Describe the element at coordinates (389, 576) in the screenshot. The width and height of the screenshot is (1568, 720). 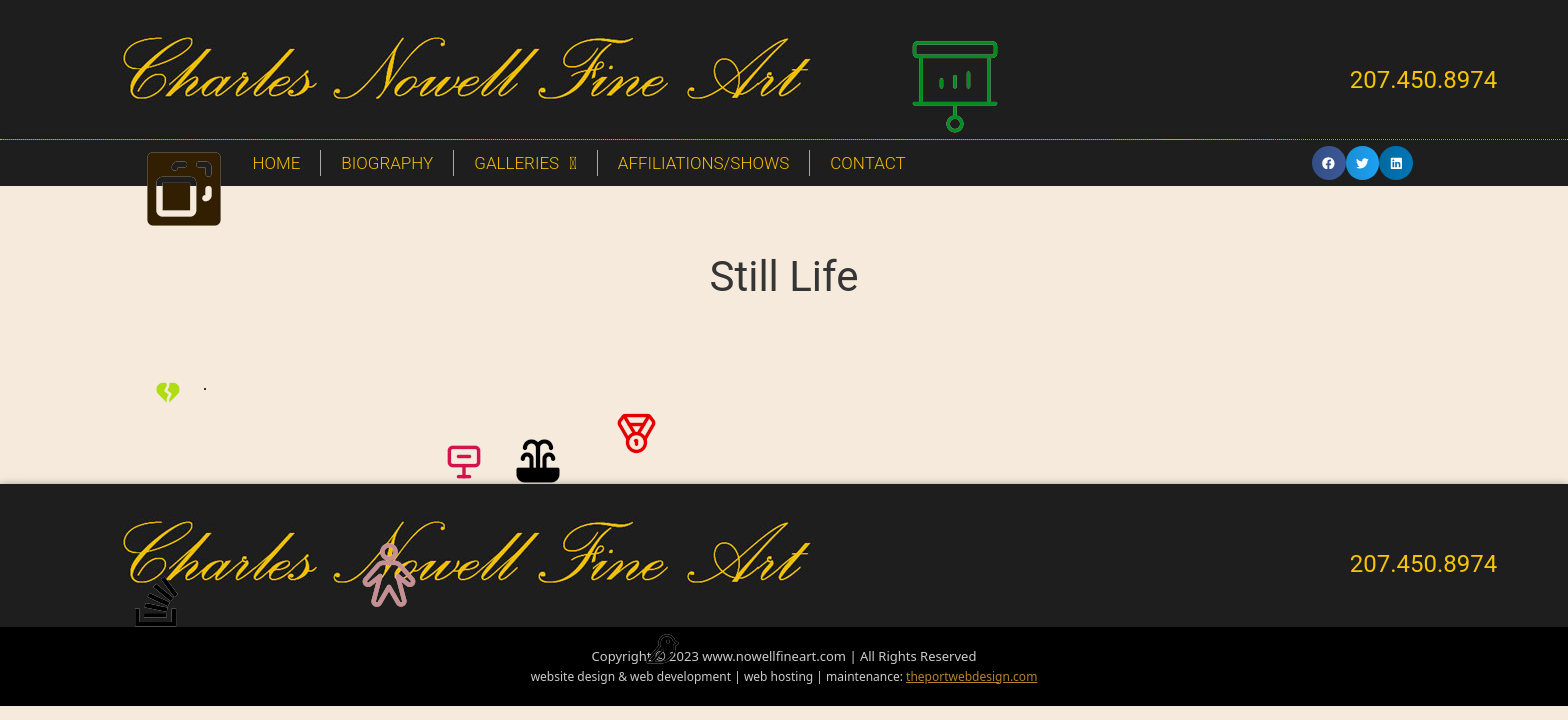
I see `view your profile` at that location.